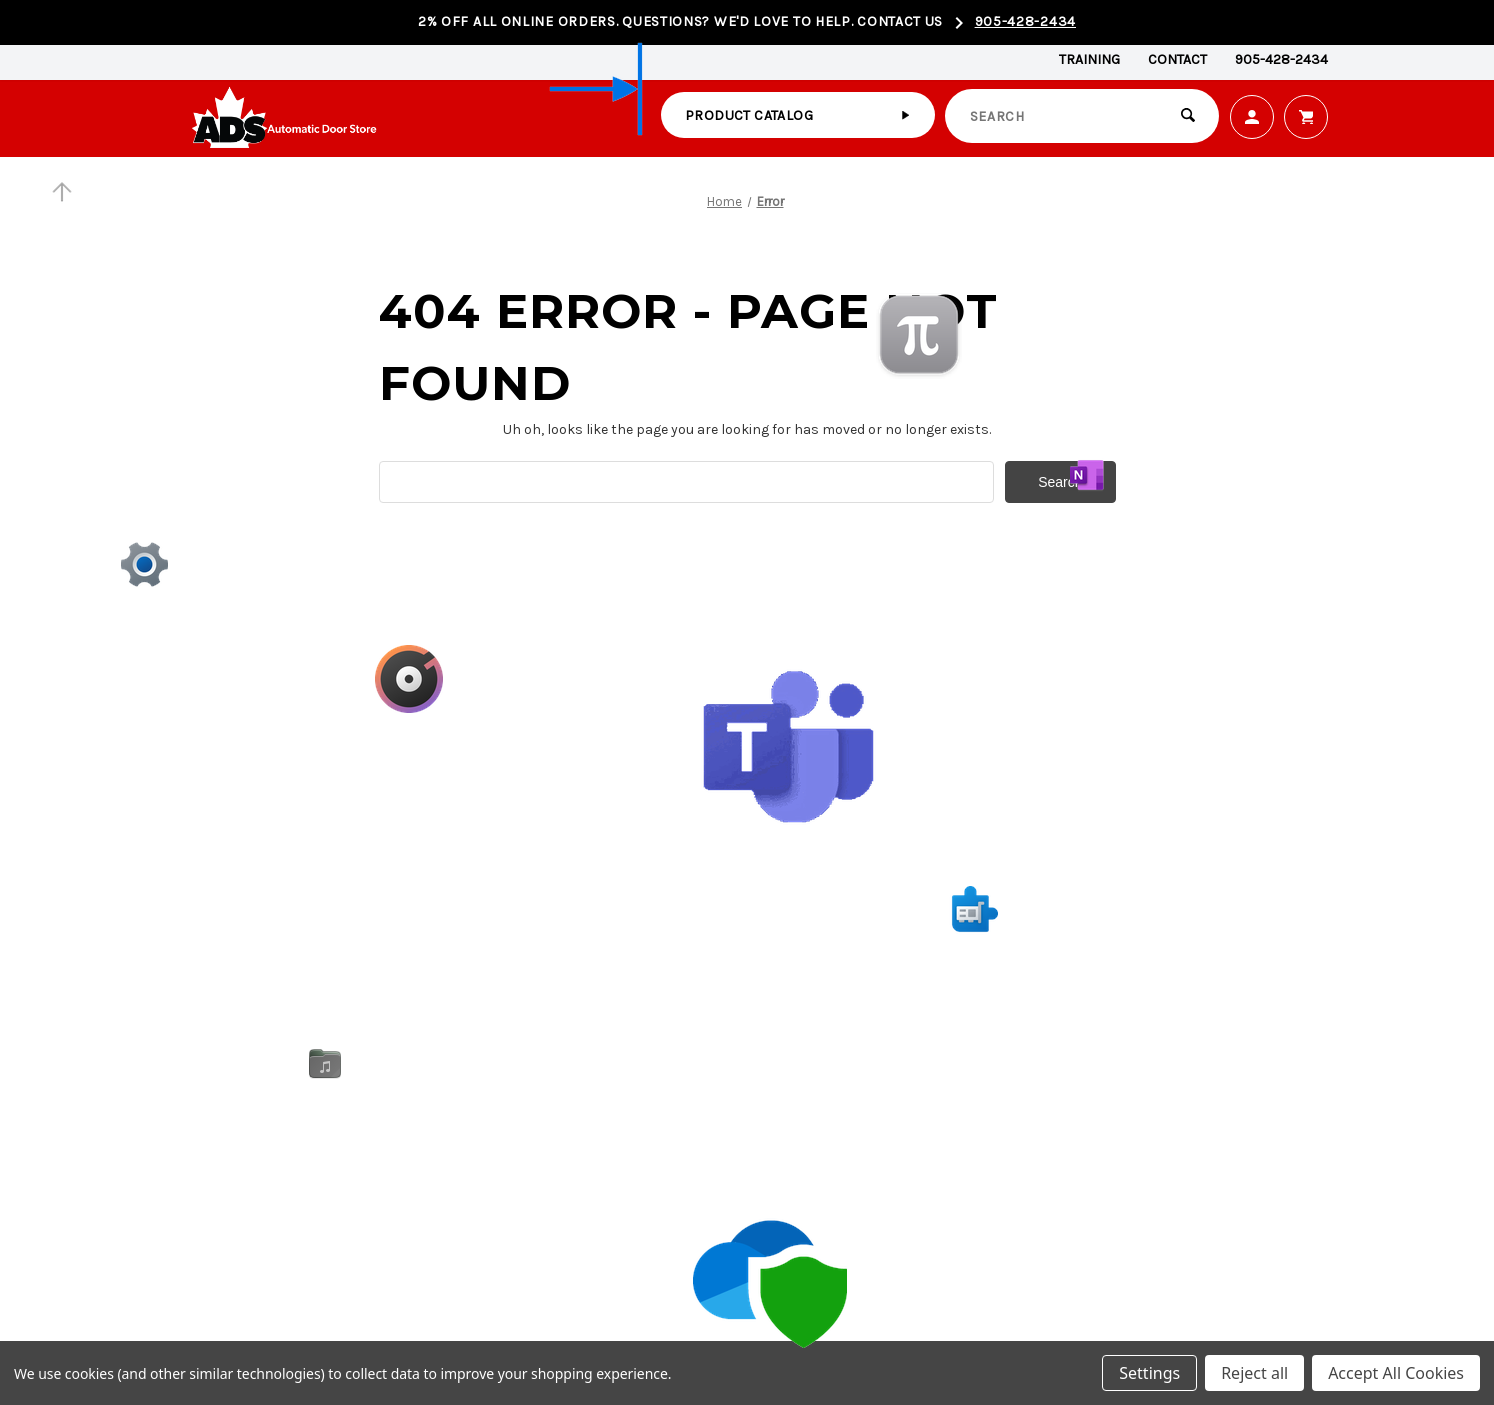  What do you see at coordinates (325, 1063) in the screenshot?
I see `open your music folder` at bounding box center [325, 1063].